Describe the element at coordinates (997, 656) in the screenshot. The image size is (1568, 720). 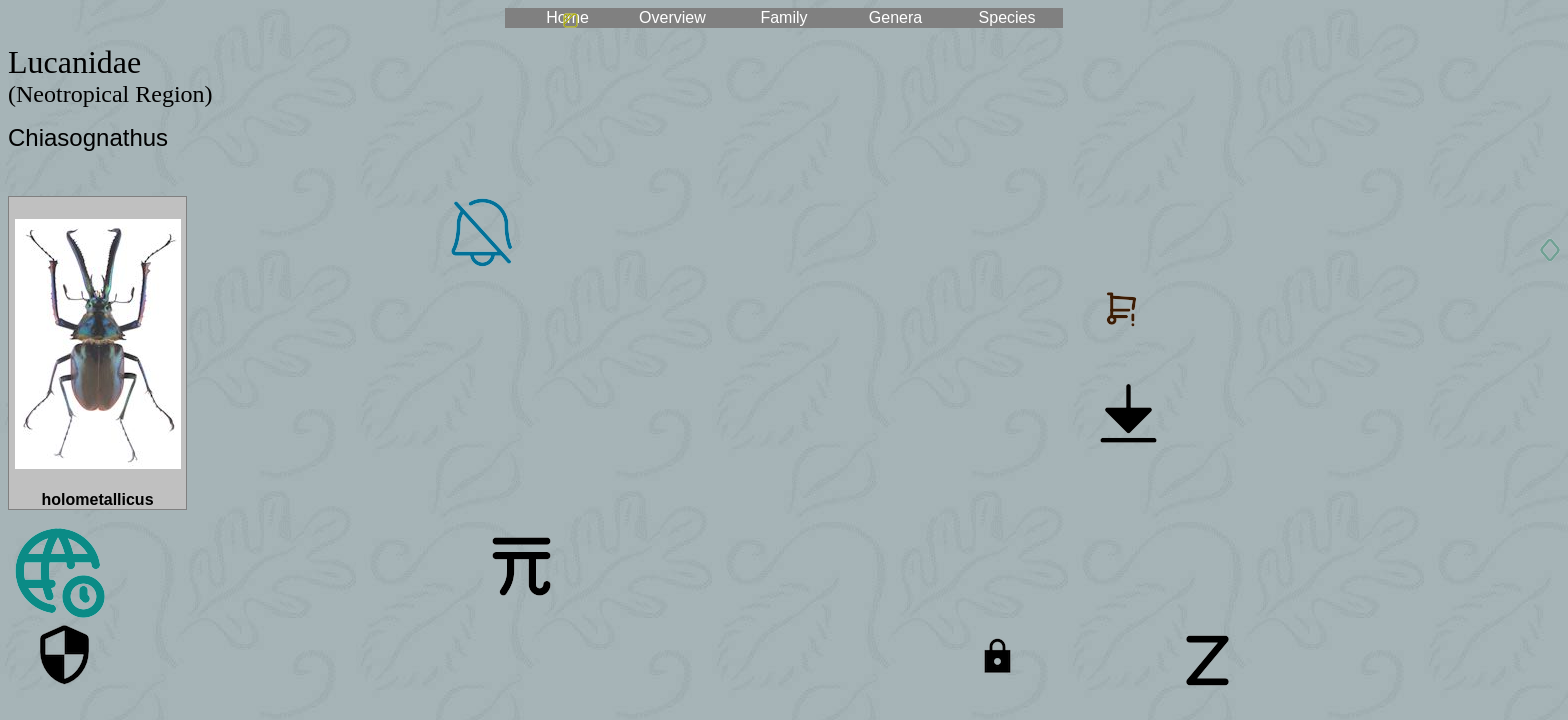
I see `indicates a secure connection` at that location.